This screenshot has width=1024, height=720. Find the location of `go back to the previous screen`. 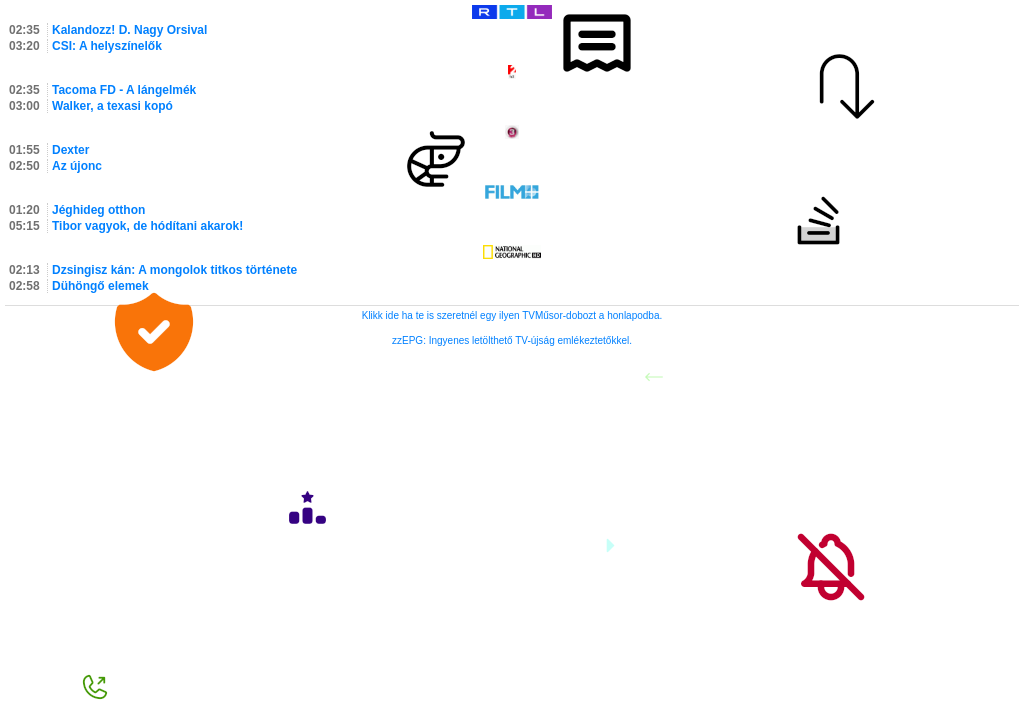

go back to the previous screen is located at coordinates (654, 377).